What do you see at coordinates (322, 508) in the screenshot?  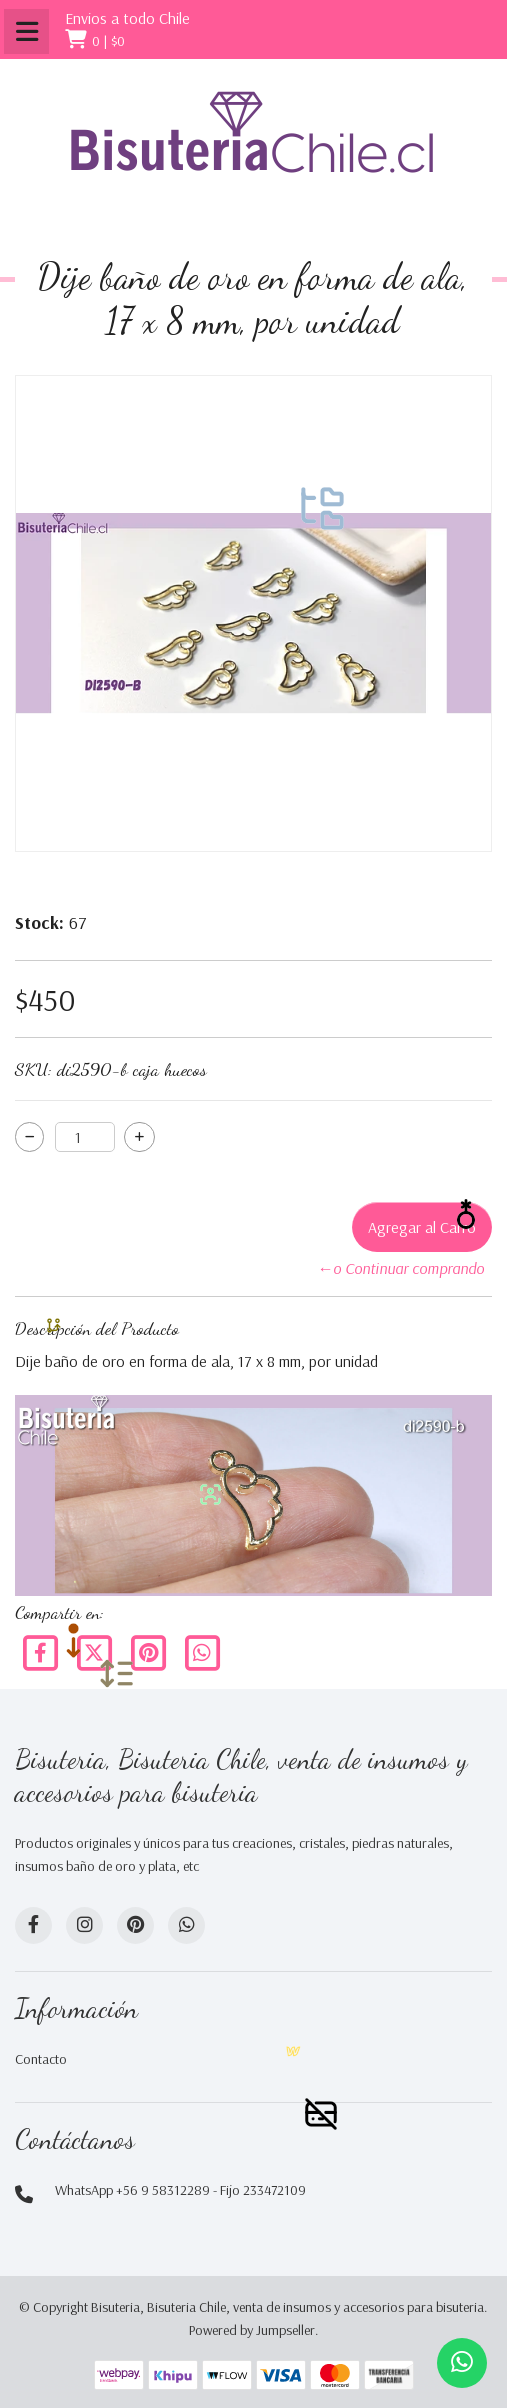 I see `browse directory structure` at bounding box center [322, 508].